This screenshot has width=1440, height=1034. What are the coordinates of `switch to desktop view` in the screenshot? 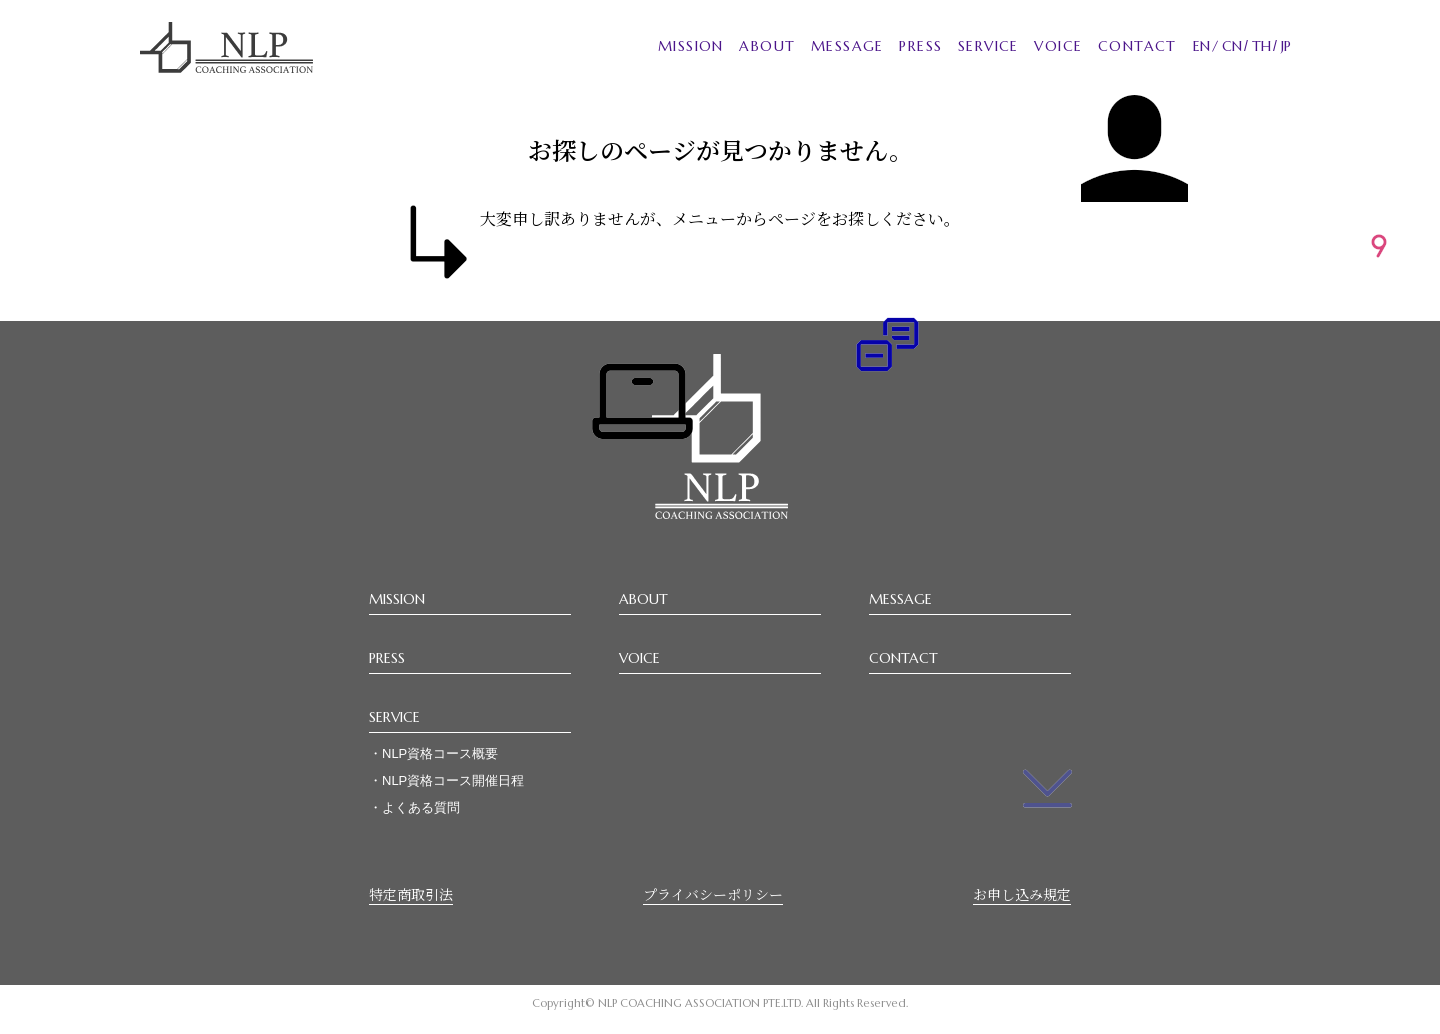 It's located at (642, 399).